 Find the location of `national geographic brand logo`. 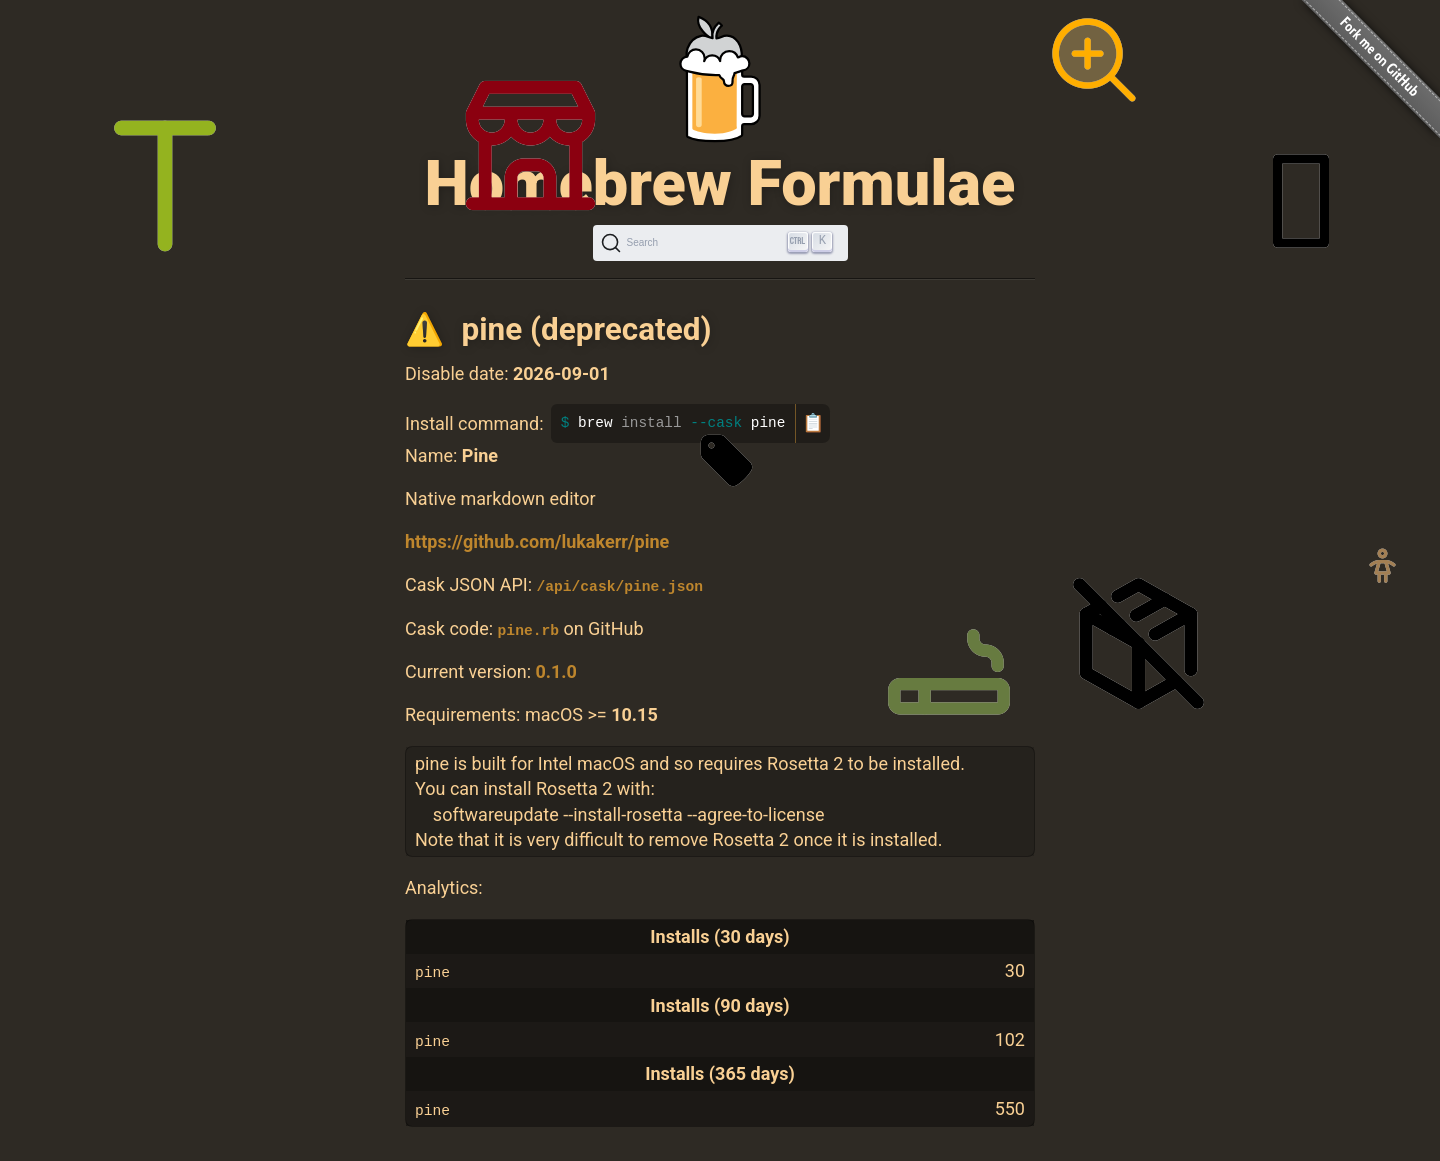

national geographic brand logo is located at coordinates (1301, 201).